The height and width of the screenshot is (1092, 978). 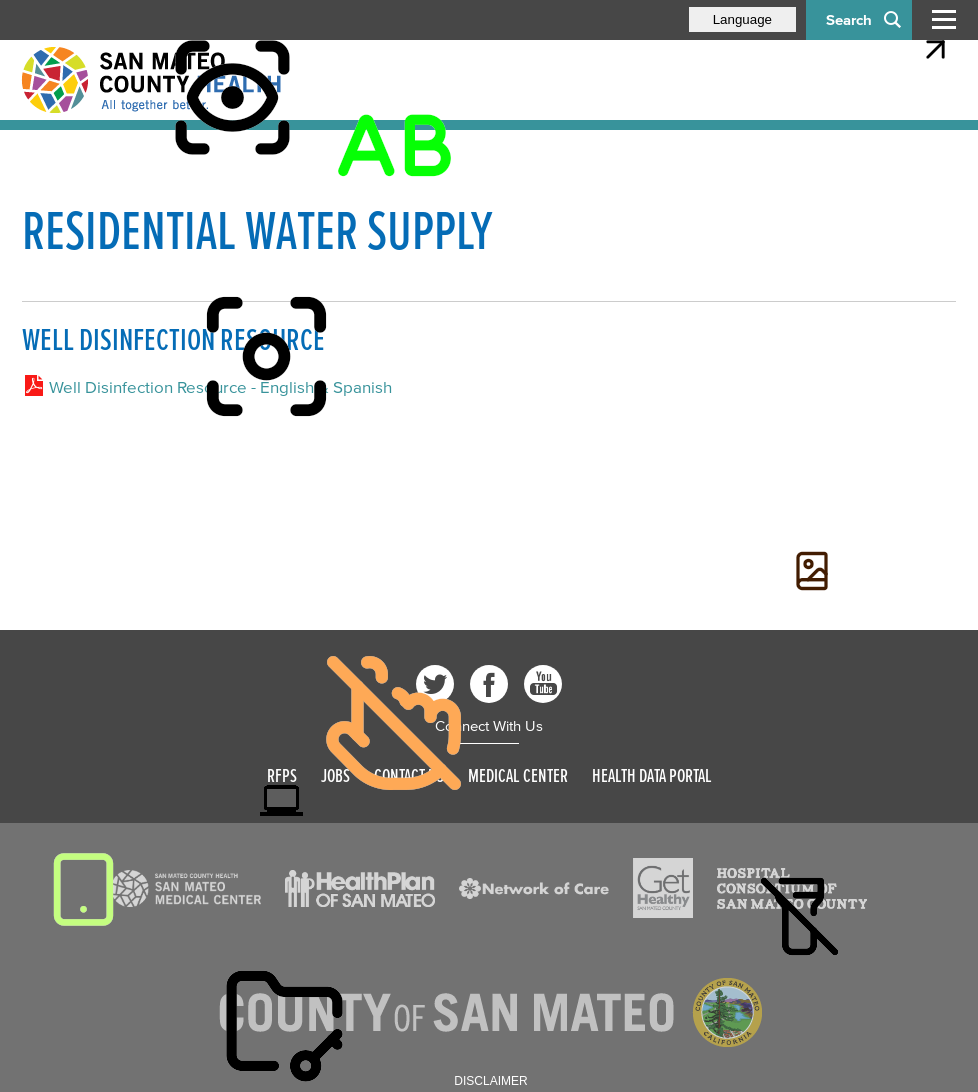 What do you see at coordinates (394, 150) in the screenshot?
I see `toggle uppercase text formatting` at bounding box center [394, 150].